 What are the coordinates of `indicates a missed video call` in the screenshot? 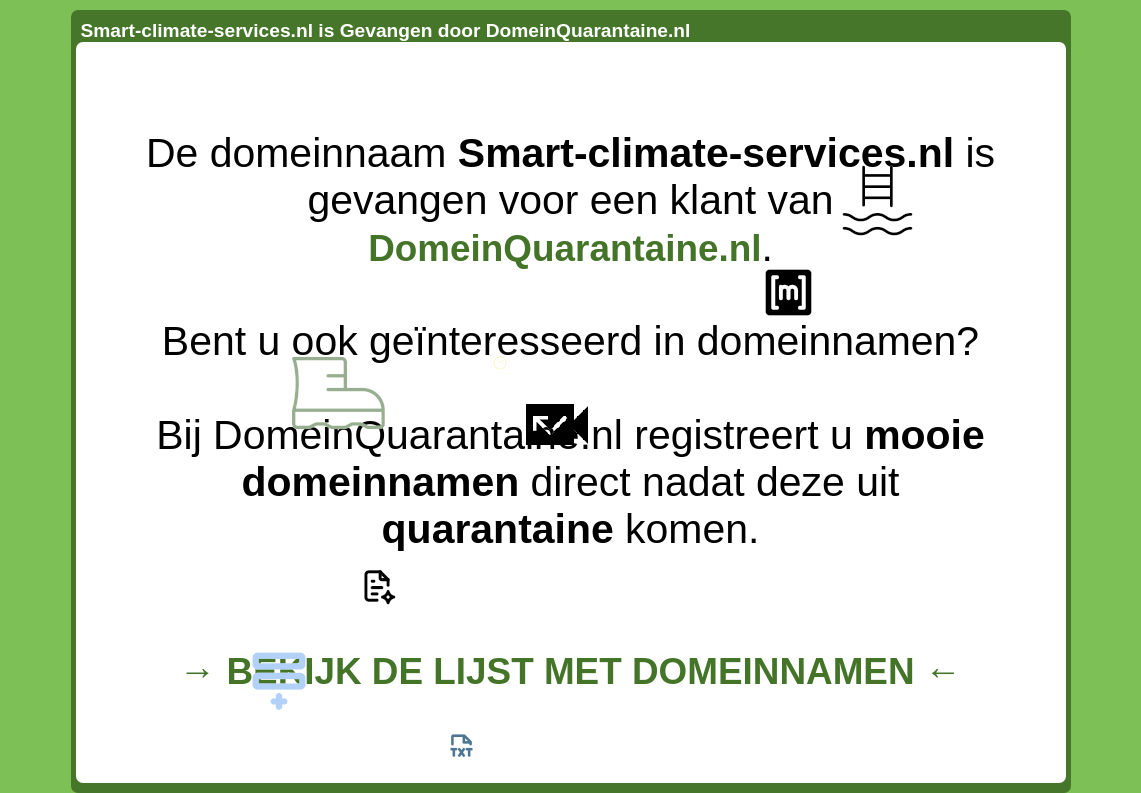 It's located at (557, 425).